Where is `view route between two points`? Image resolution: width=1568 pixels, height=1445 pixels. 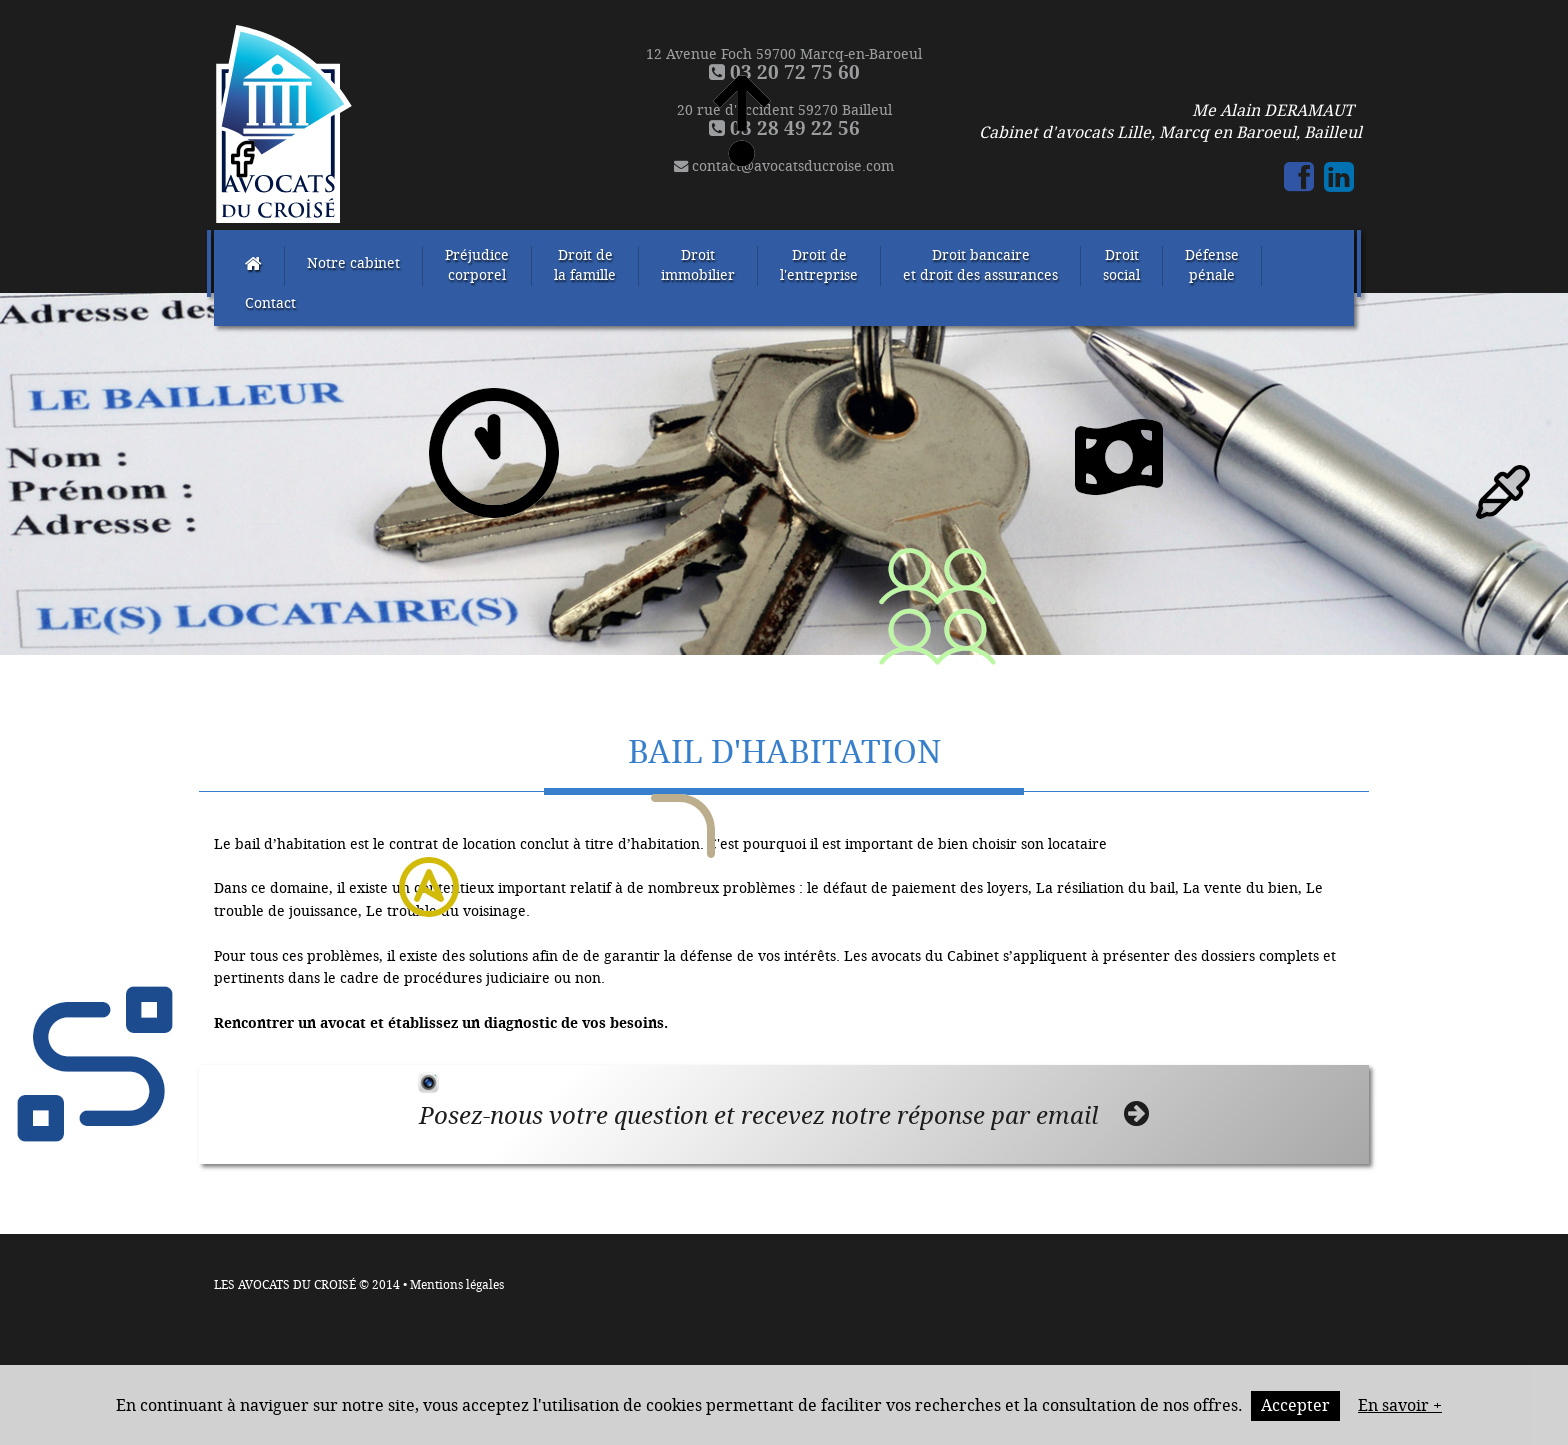
view route between two points is located at coordinates (95, 1064).